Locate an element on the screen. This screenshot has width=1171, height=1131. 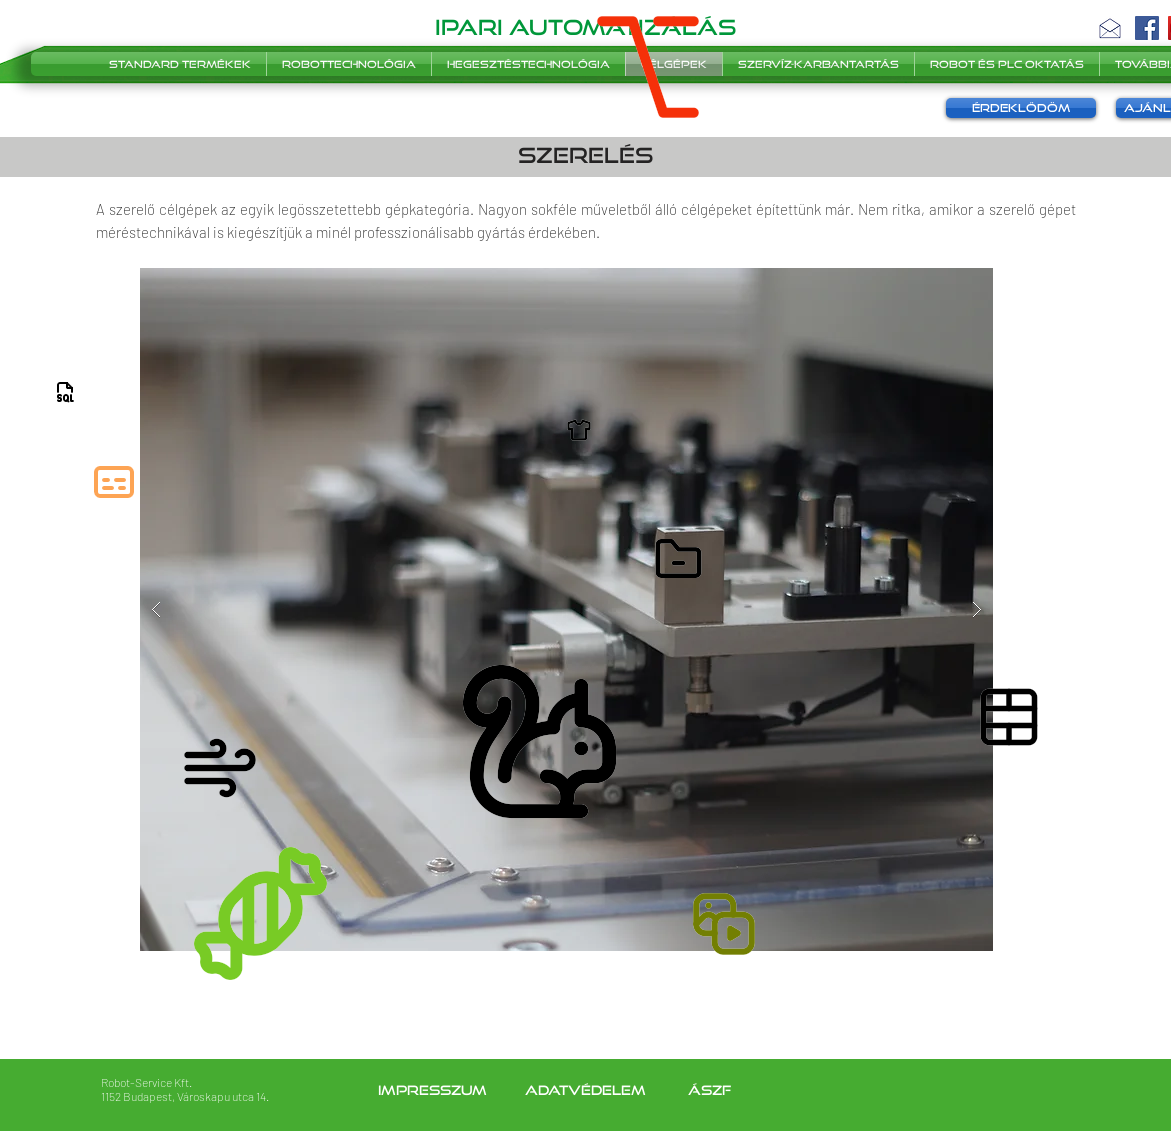
access candy crush or similar game is located at coordinates (260, 913).